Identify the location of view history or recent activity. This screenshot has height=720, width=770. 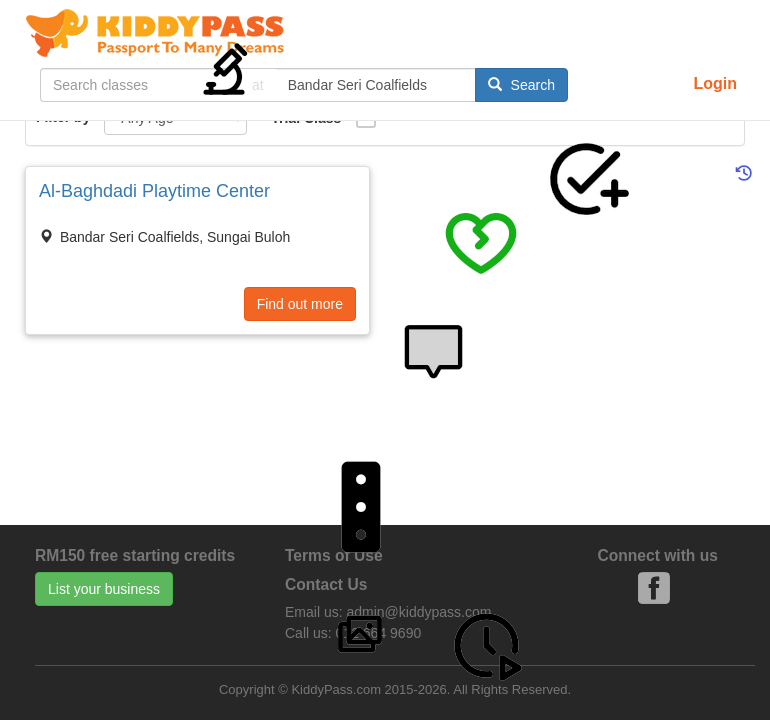
(744, 173).